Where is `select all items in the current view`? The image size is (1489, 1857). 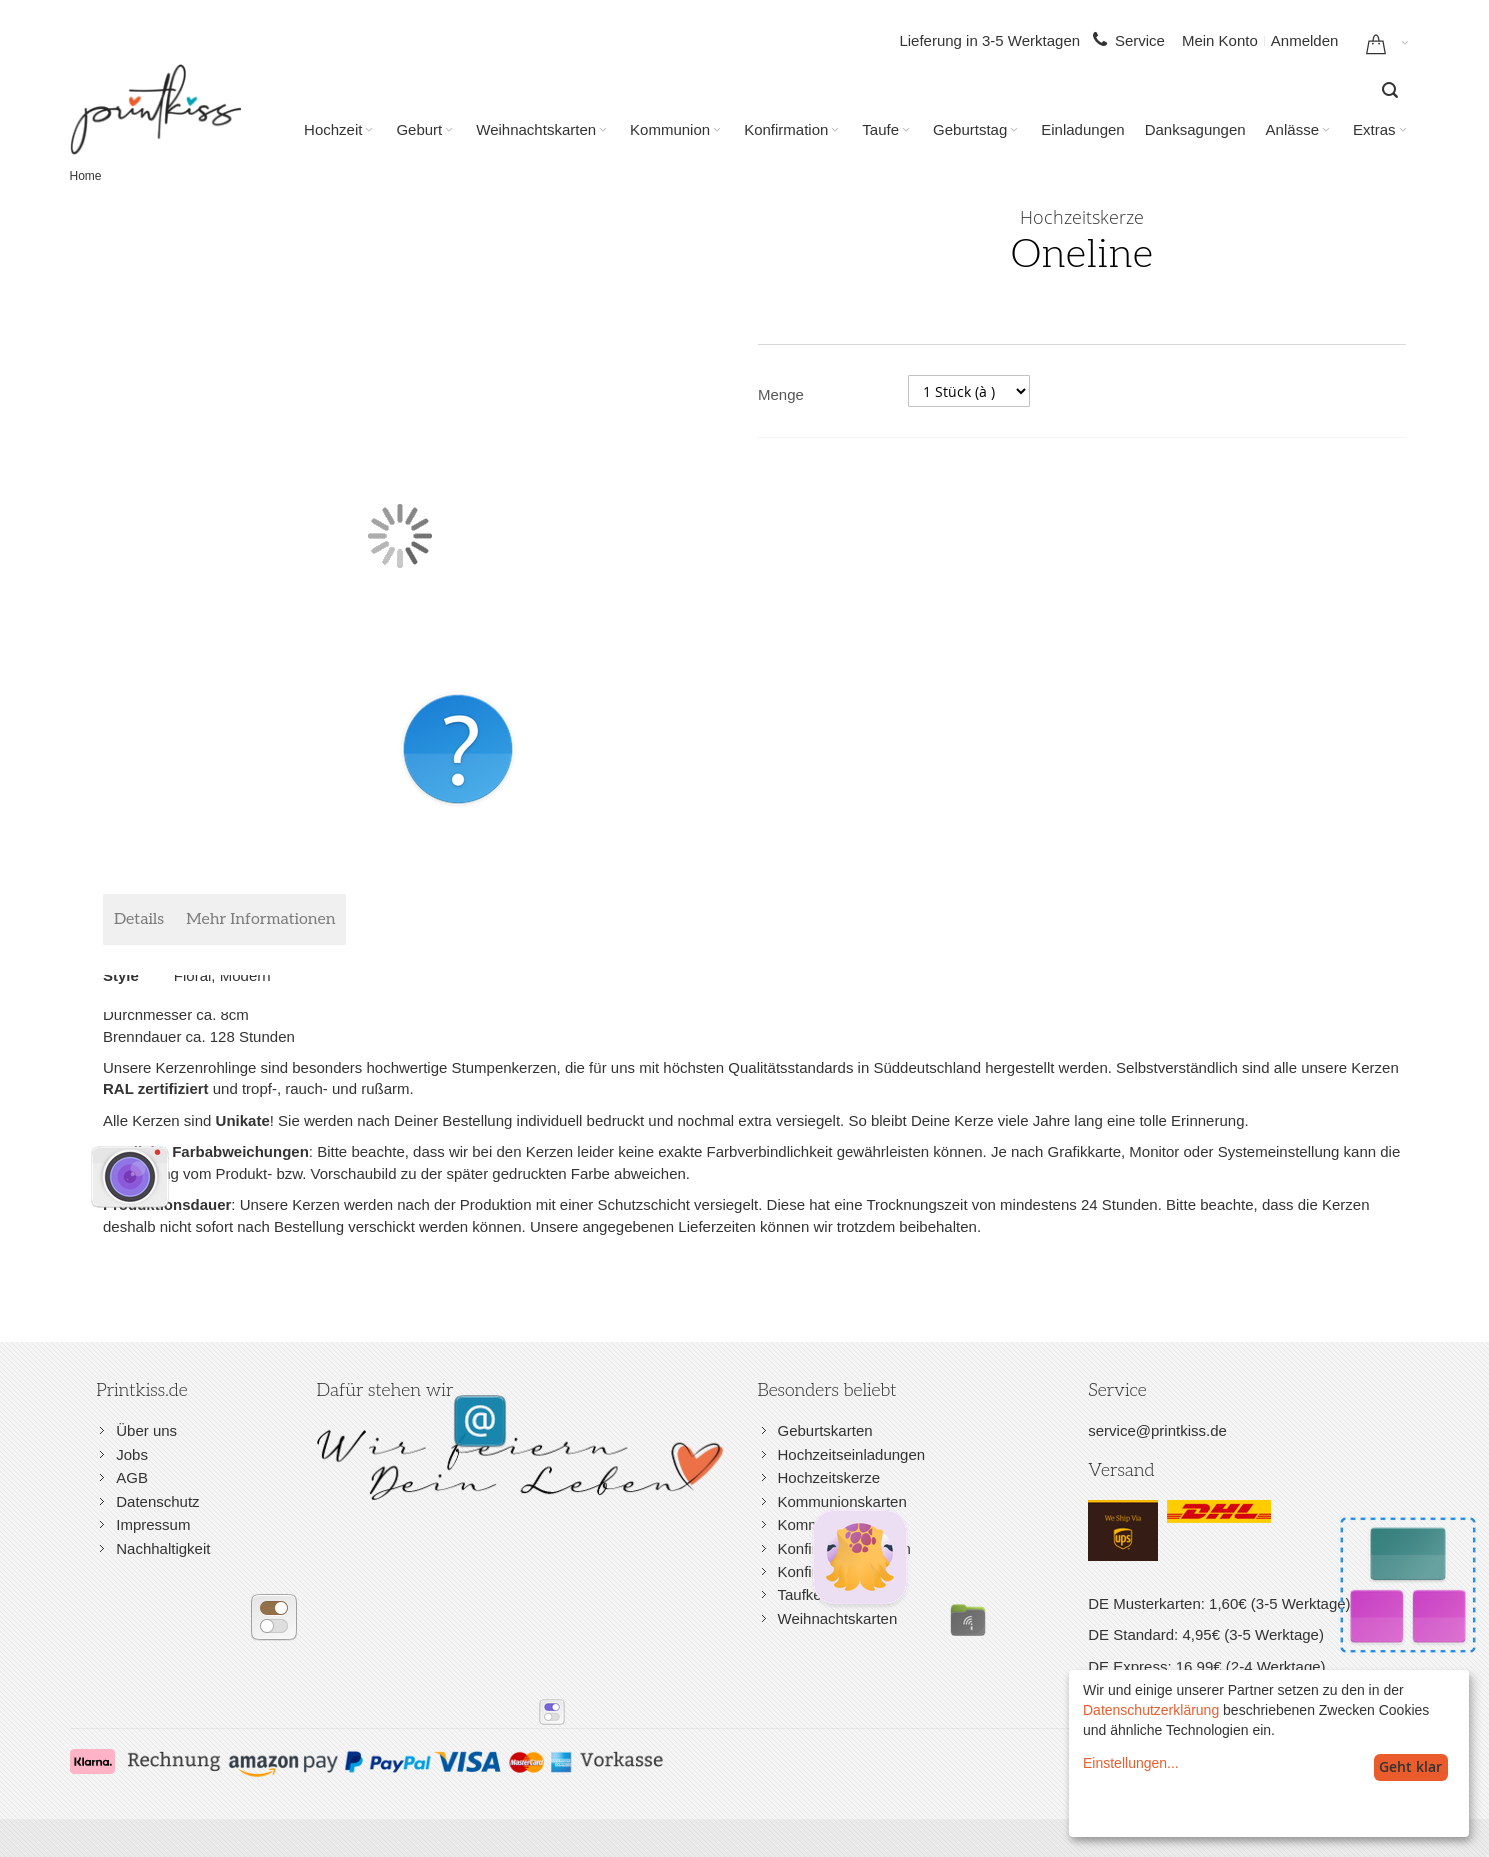
select all items in the current view is located at coordinates (1408, 1585).